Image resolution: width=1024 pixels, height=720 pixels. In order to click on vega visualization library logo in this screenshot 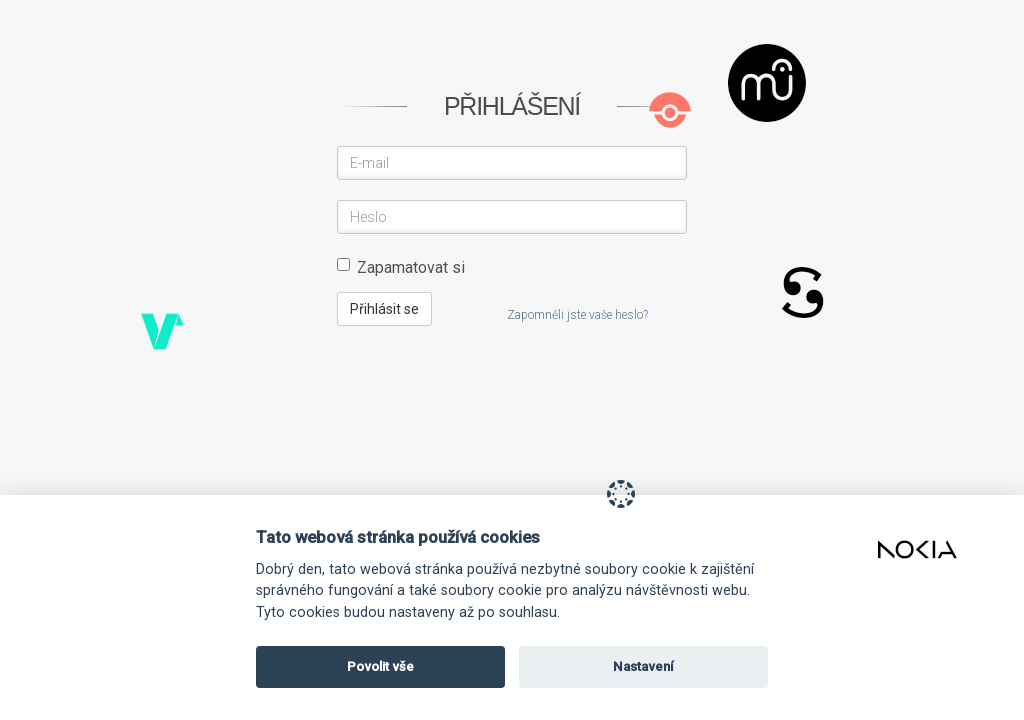, I will do `click(162, 331)`.